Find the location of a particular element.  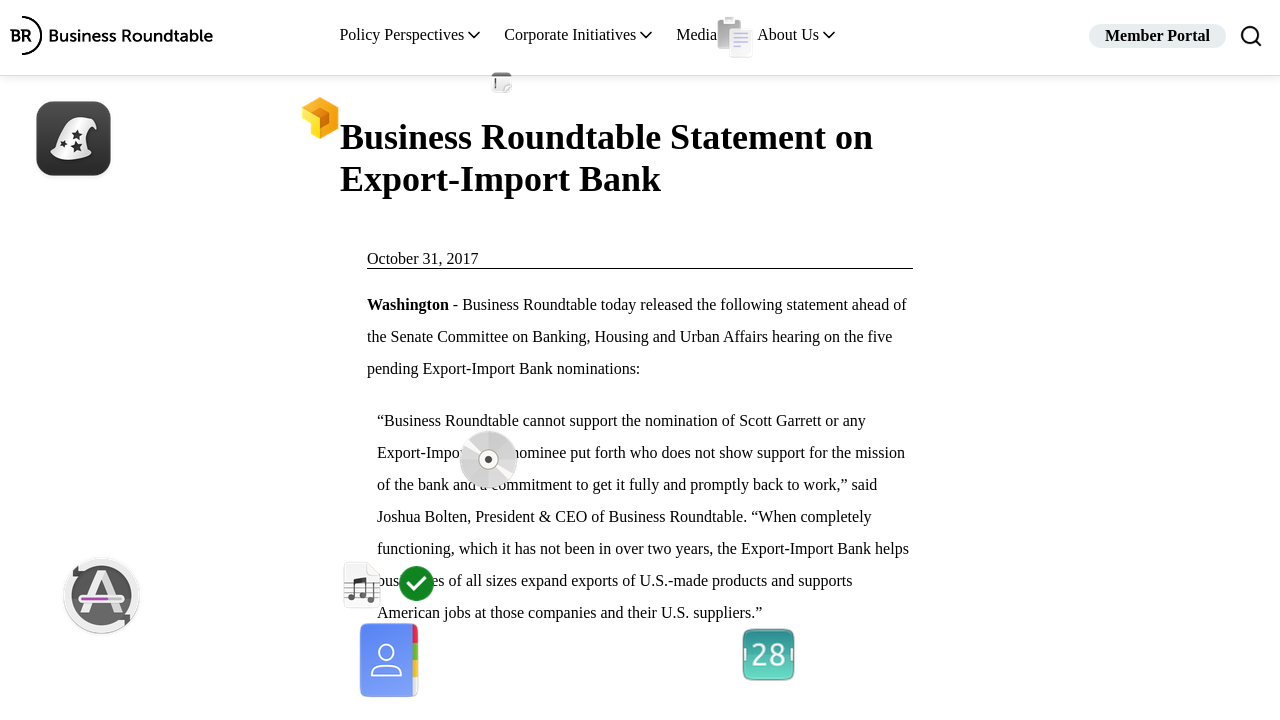

check for available software updates is located at coordinates (101, 595).